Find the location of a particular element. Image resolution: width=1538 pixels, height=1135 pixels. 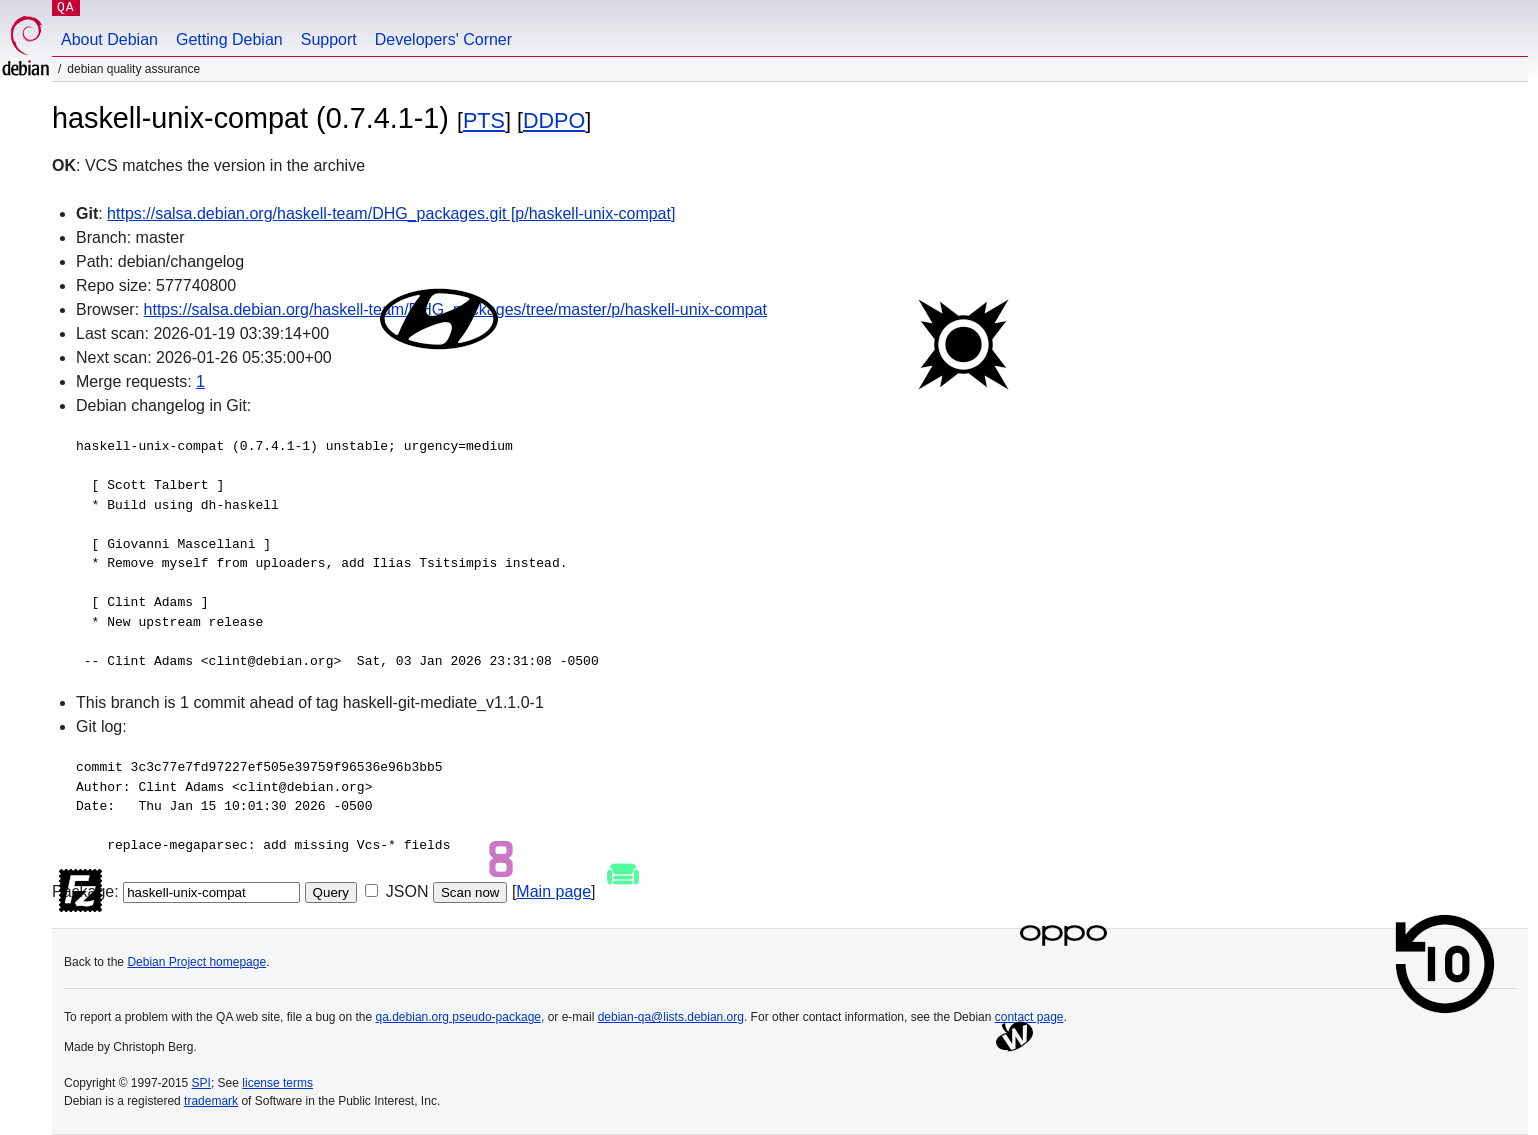

skip back 10 seconds in playback is located at coordinates (1445, 964).